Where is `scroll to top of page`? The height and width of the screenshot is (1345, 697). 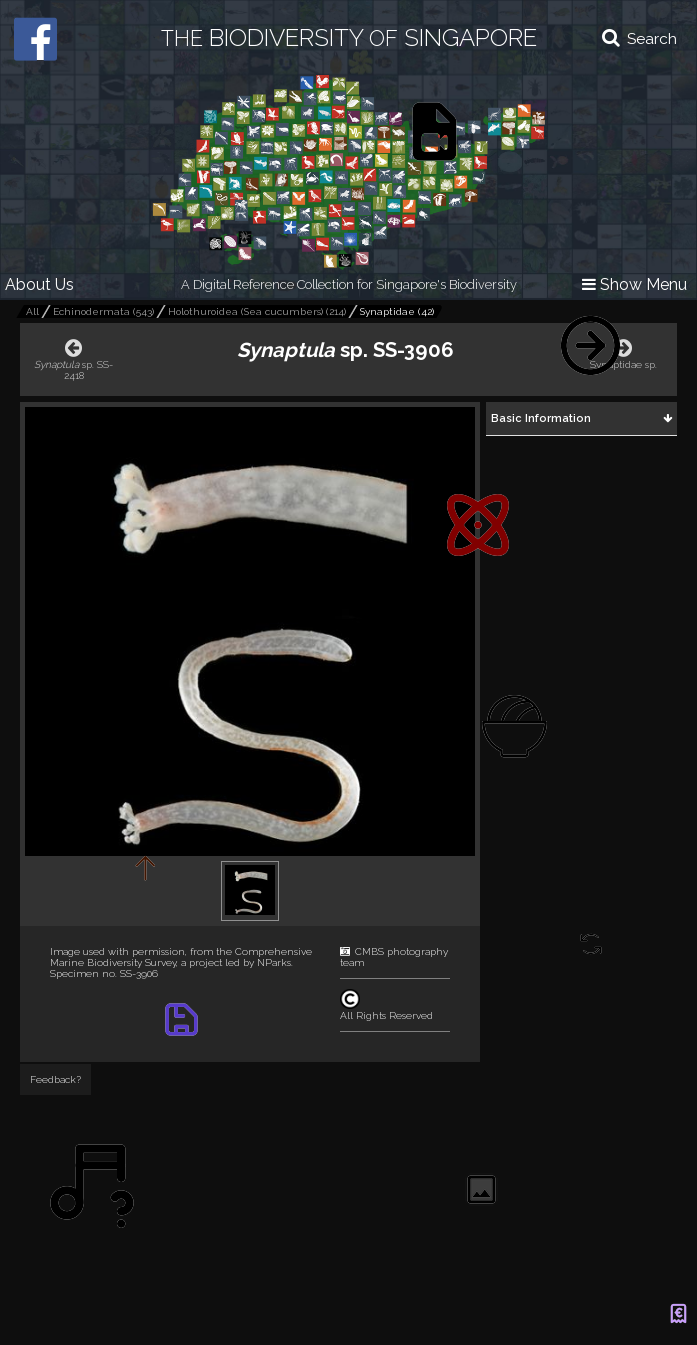
scroll to top of page is located at coordinates (145, 868).